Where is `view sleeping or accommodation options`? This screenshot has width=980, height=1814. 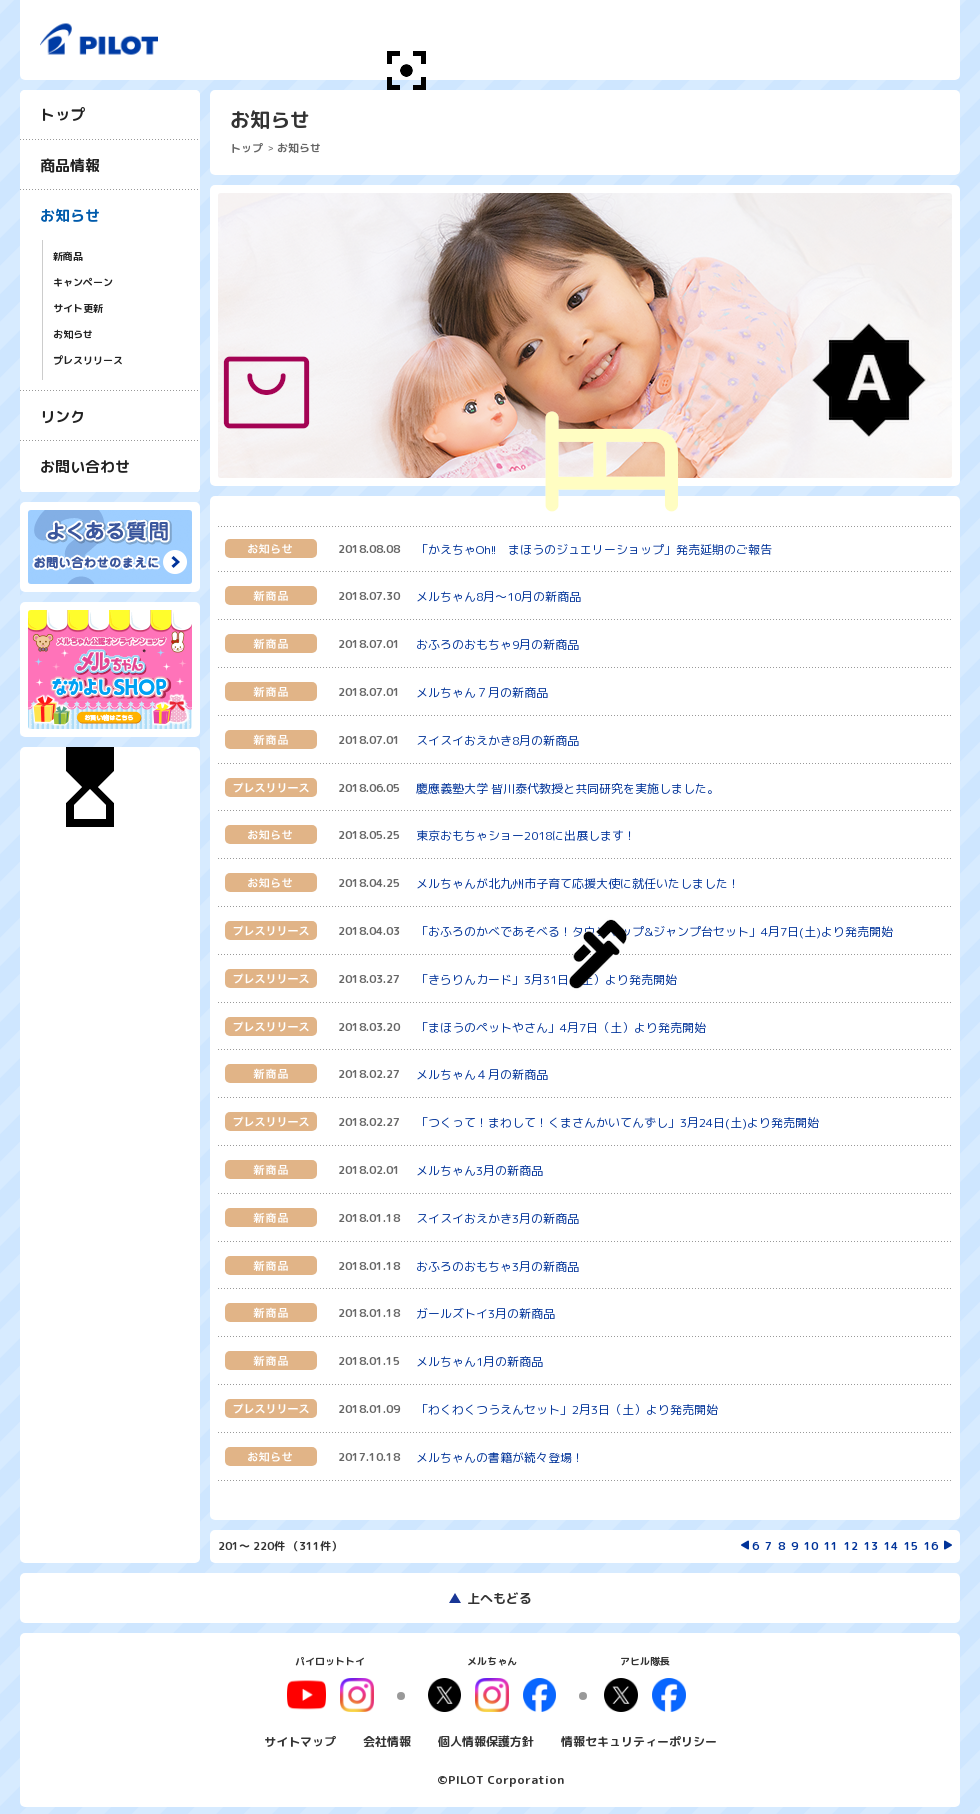 view sleeping or accommodation options is located at coordinates (608, 461).